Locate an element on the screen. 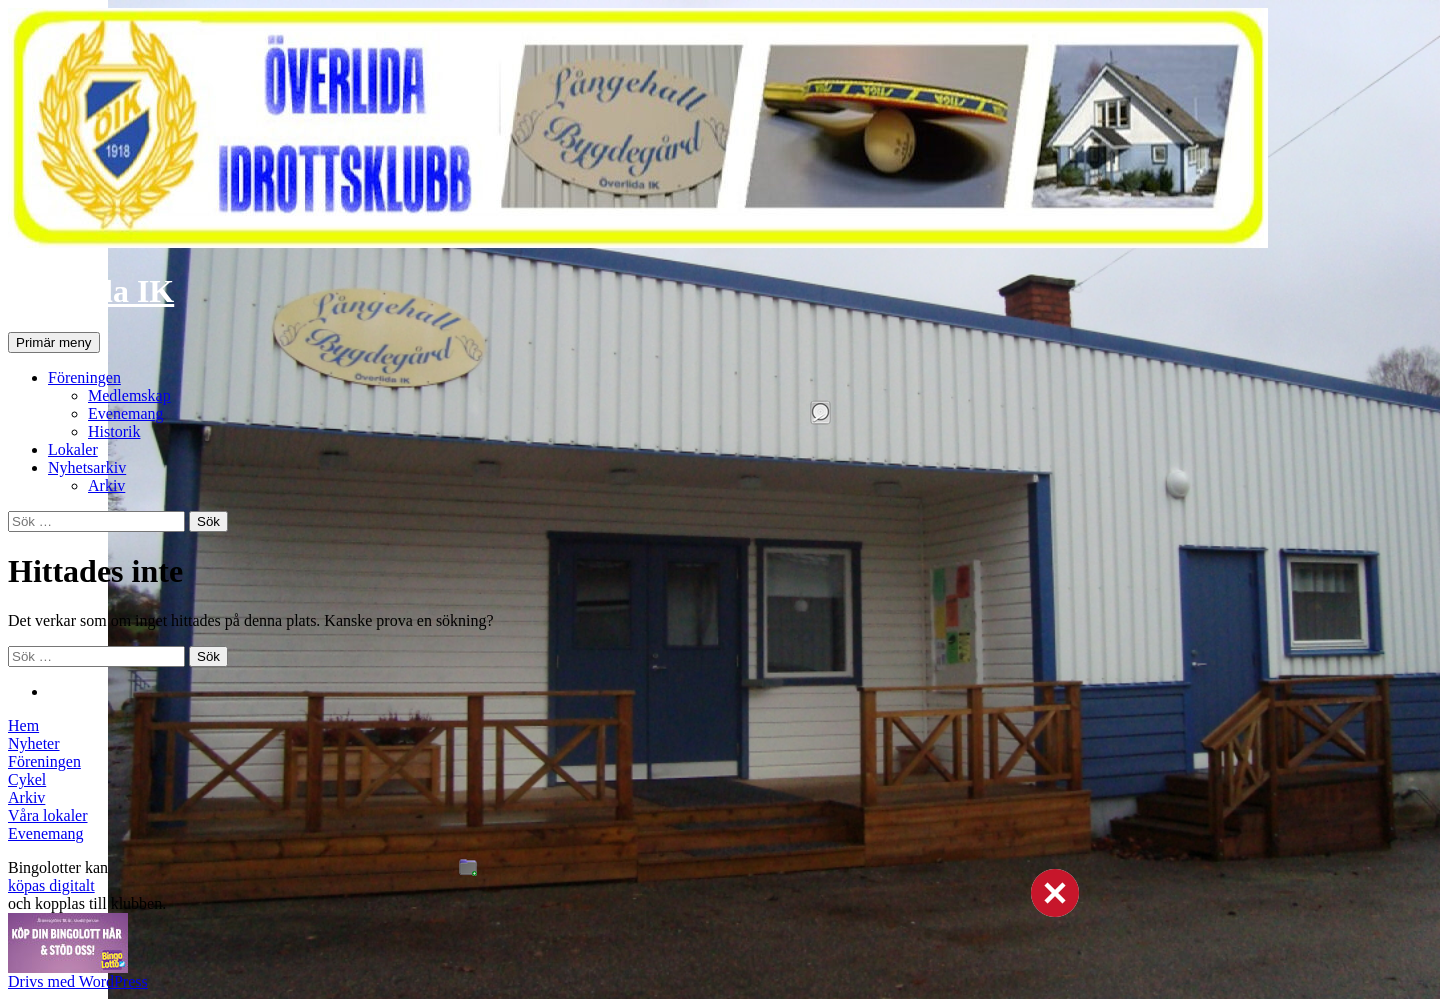 The height and width of the screenshot is (999, 1440). close the current dialog or modal window is located at coordinates (1055, 893).